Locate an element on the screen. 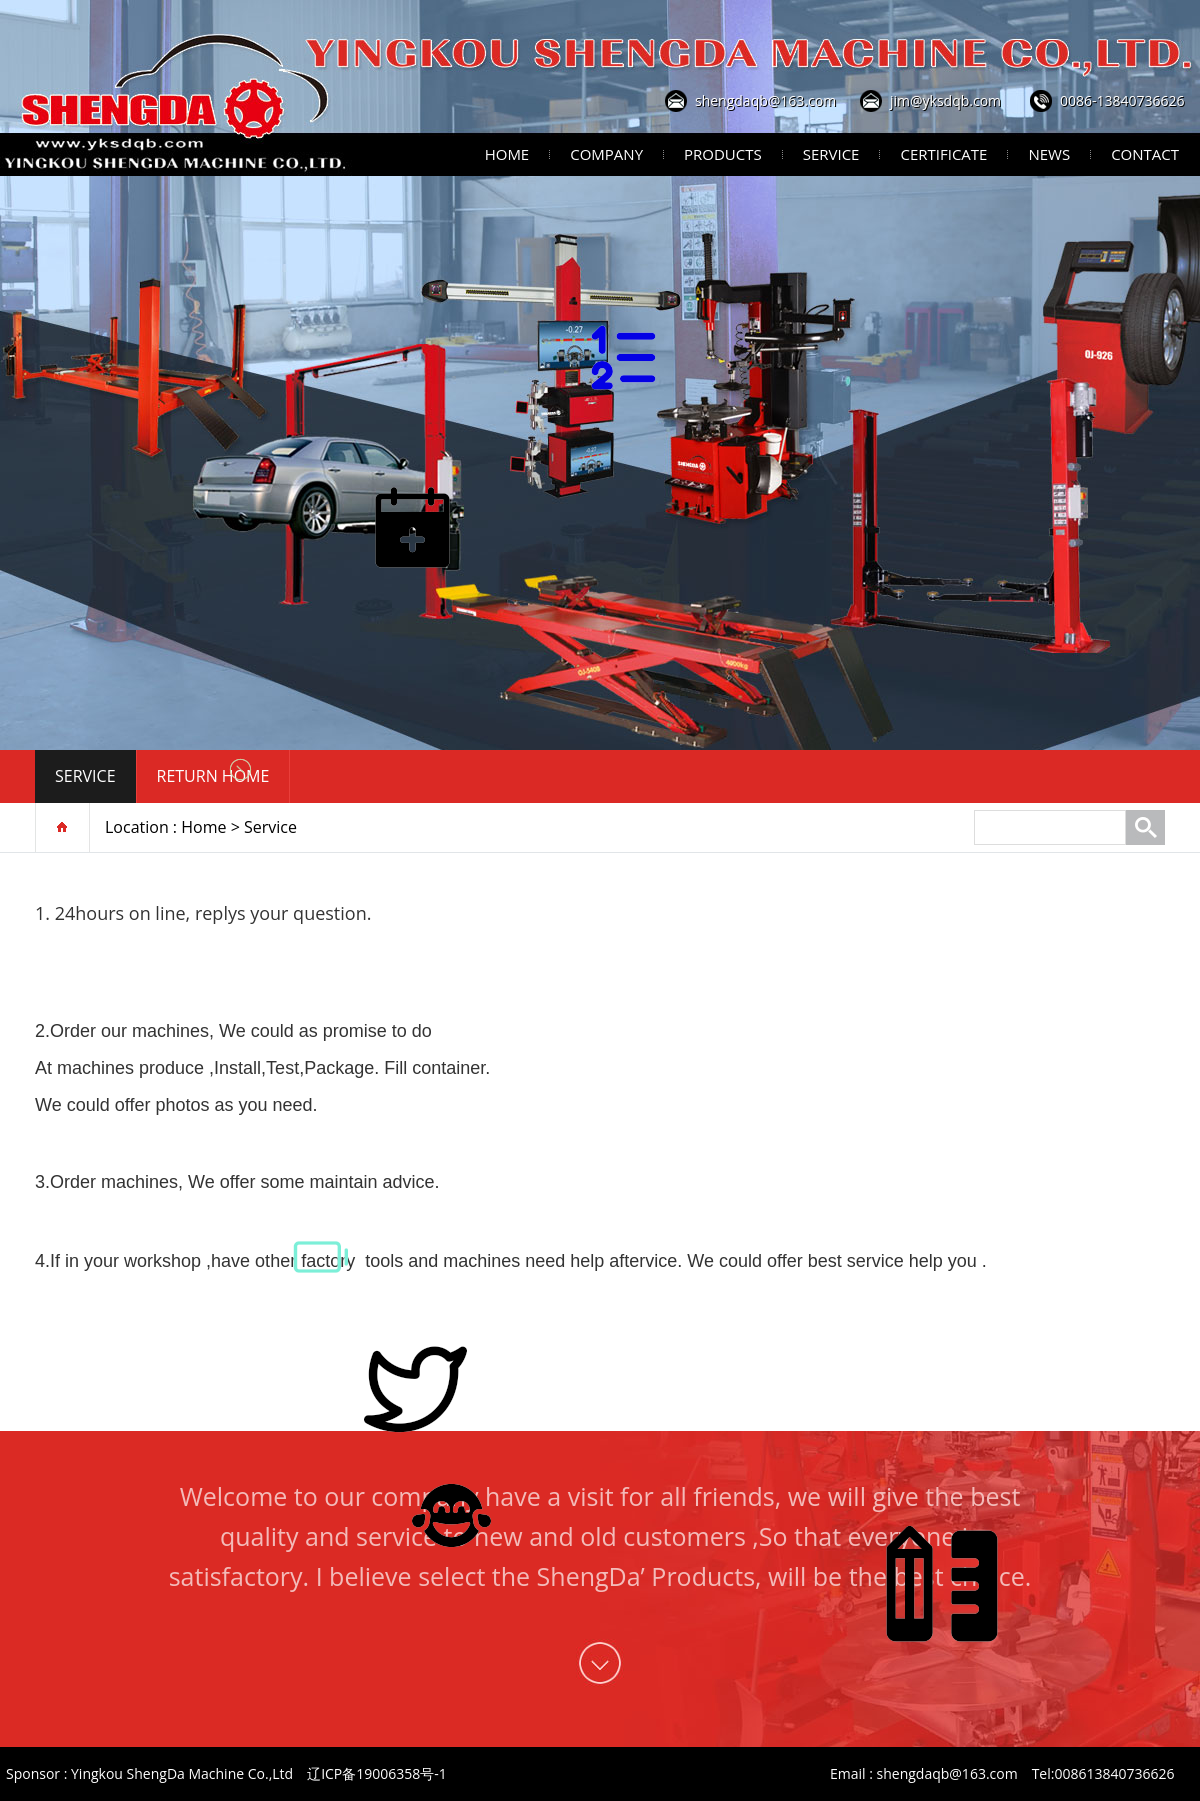 This screenshot has width=1200, height=1801. open Twitter app or profile is located at coordinates (415, 1389).